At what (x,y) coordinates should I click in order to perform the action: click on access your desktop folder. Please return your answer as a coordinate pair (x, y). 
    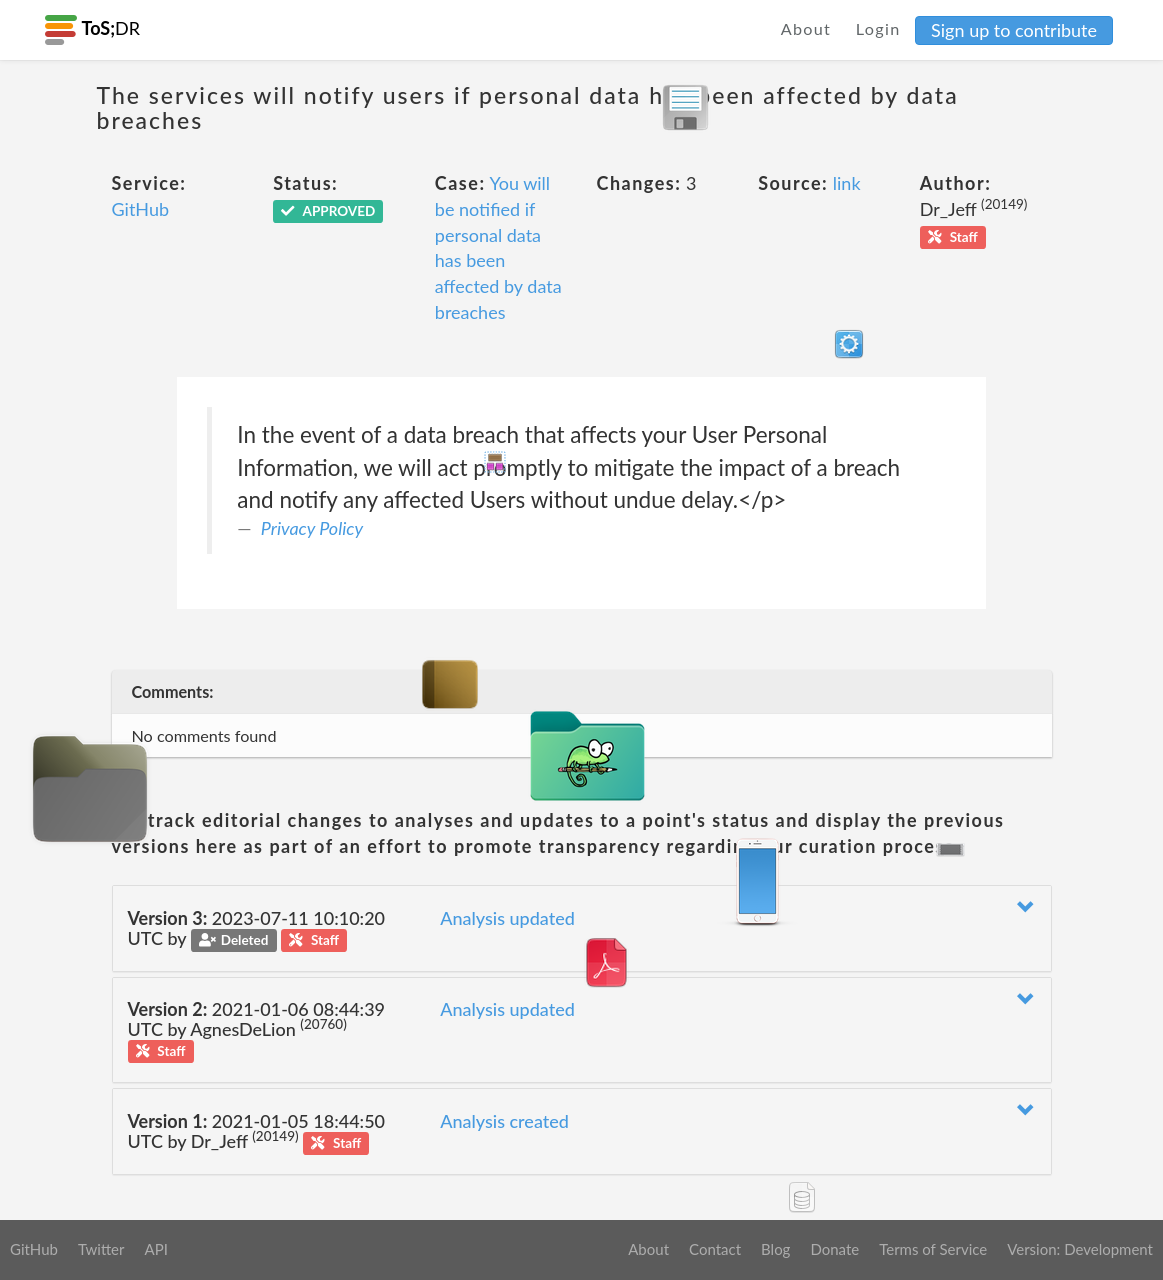
    Looking at the image, I should click on (450, 683).